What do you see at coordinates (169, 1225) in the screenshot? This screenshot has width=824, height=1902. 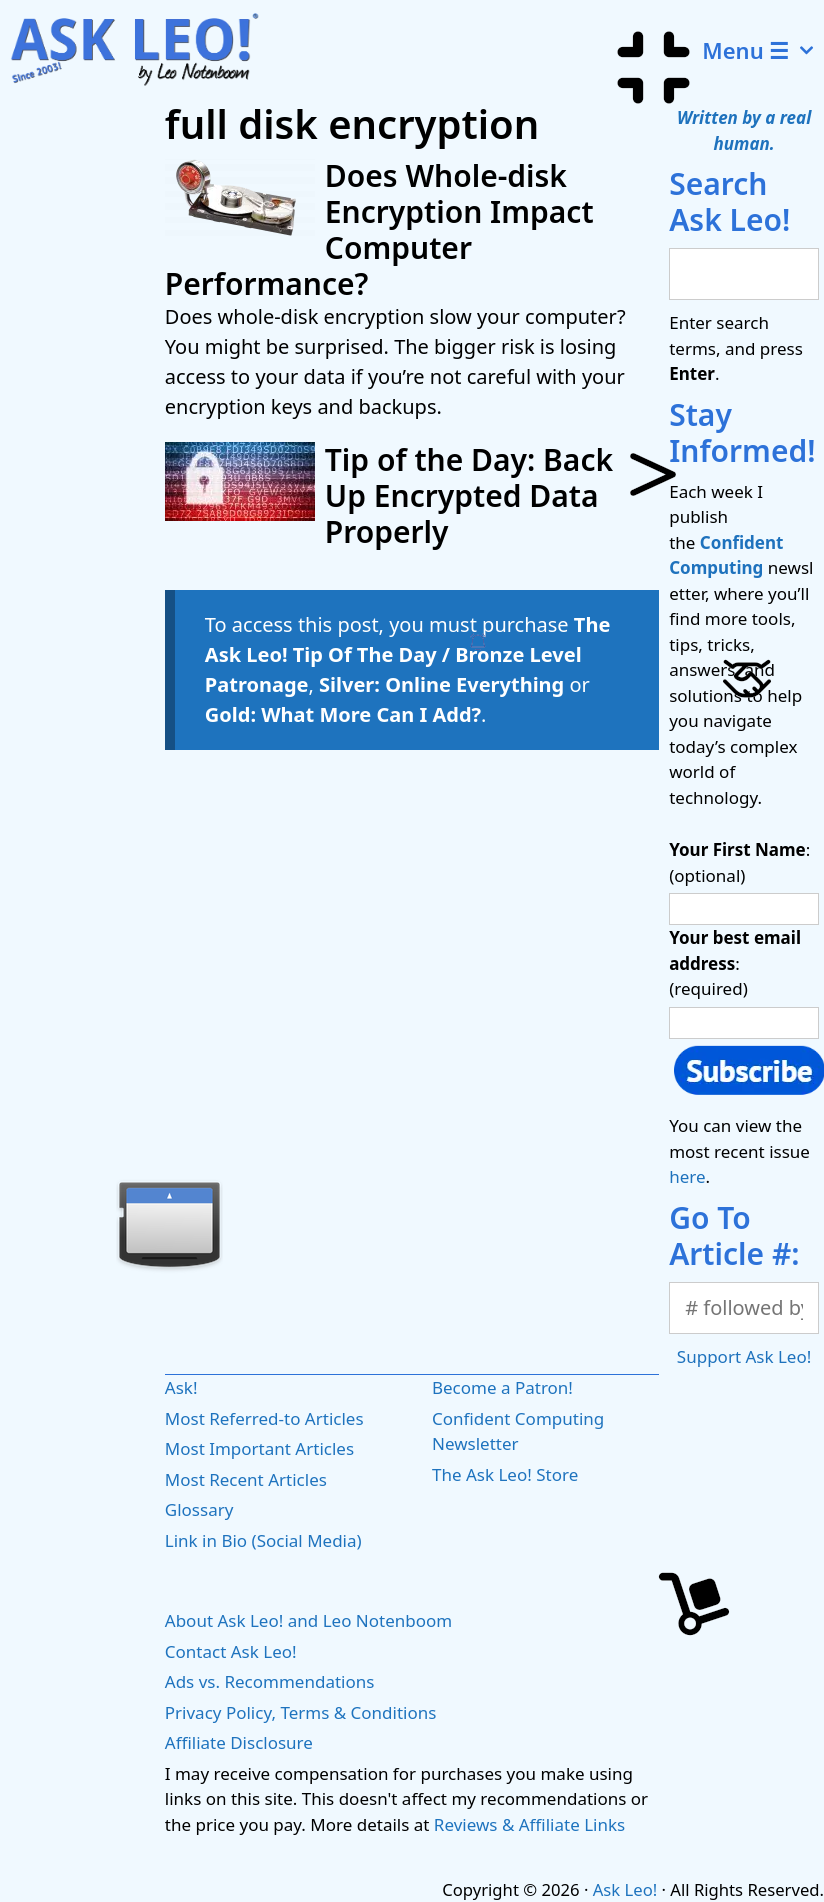 I see `compact flash memory card device` at bounding box center [169, 1225].